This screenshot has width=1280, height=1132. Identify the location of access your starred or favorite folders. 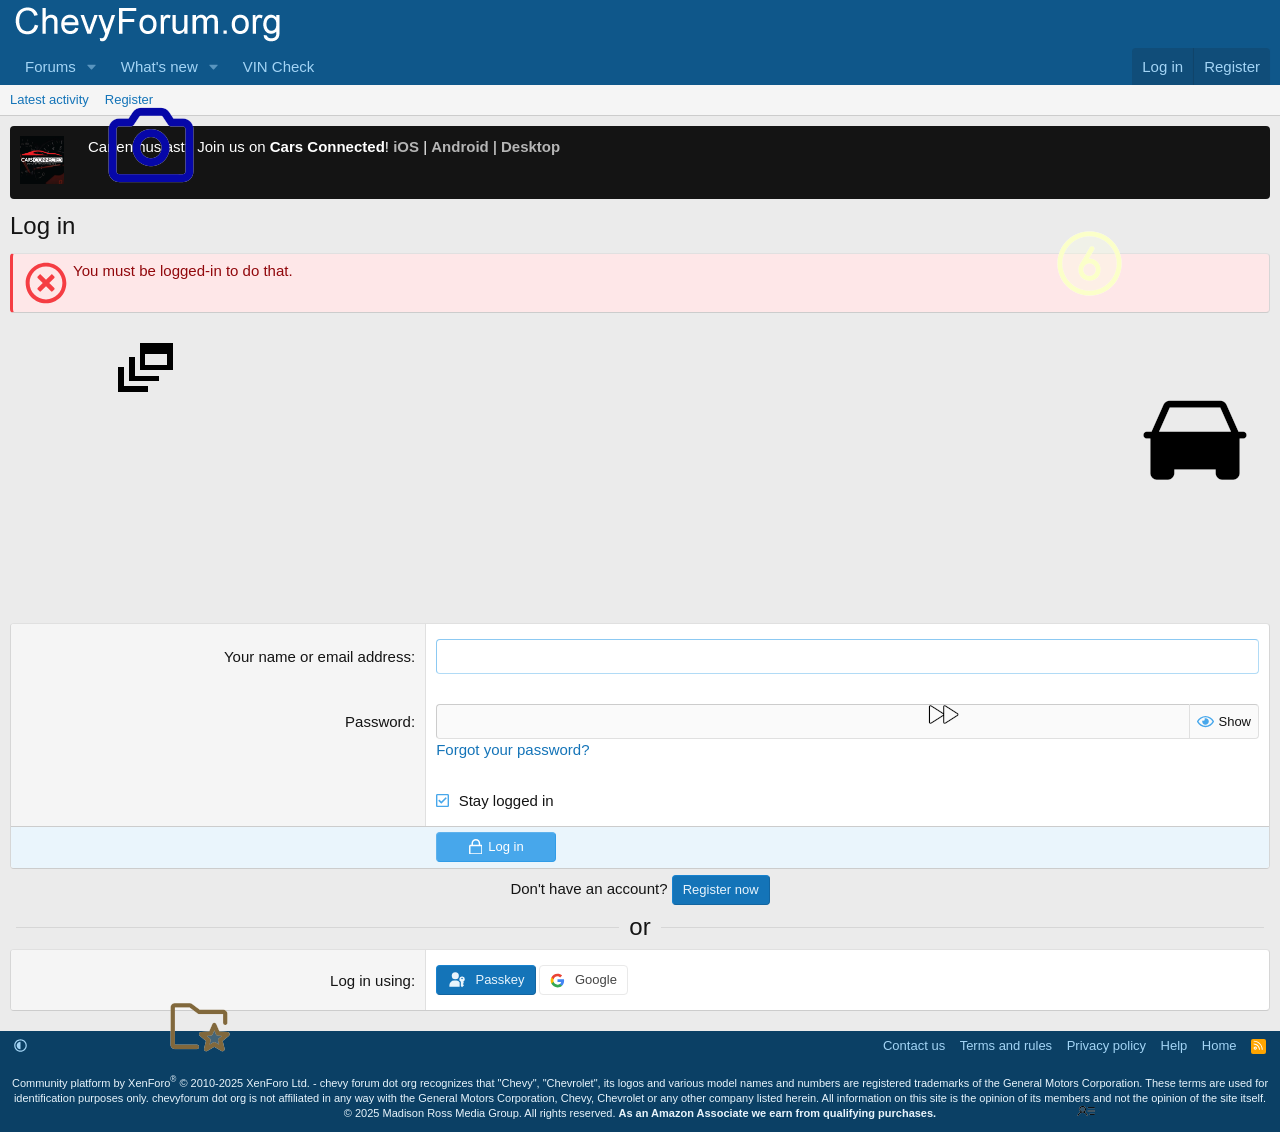
(199, 1025).